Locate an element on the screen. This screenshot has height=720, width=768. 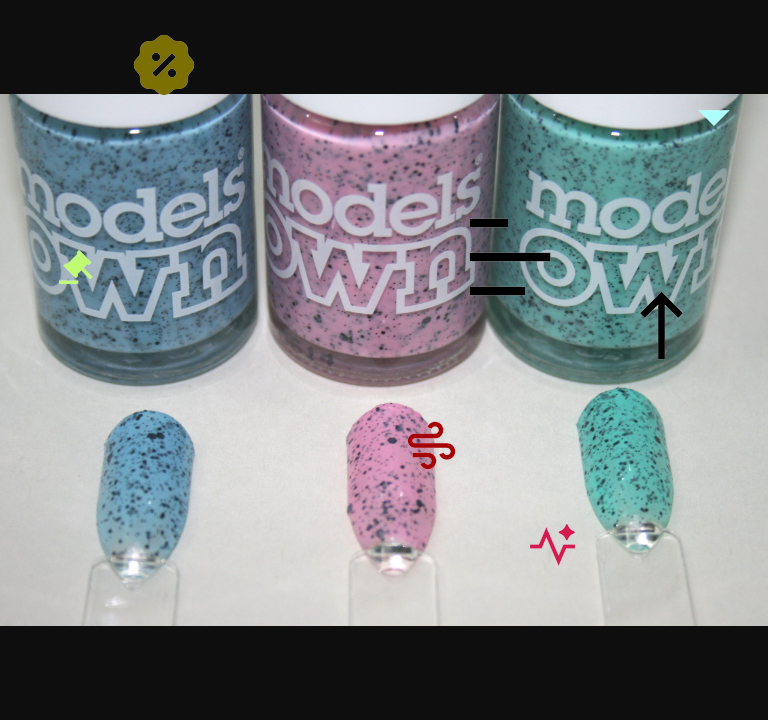
access AI-powered health monitoring is located at coordinates (552, 546).